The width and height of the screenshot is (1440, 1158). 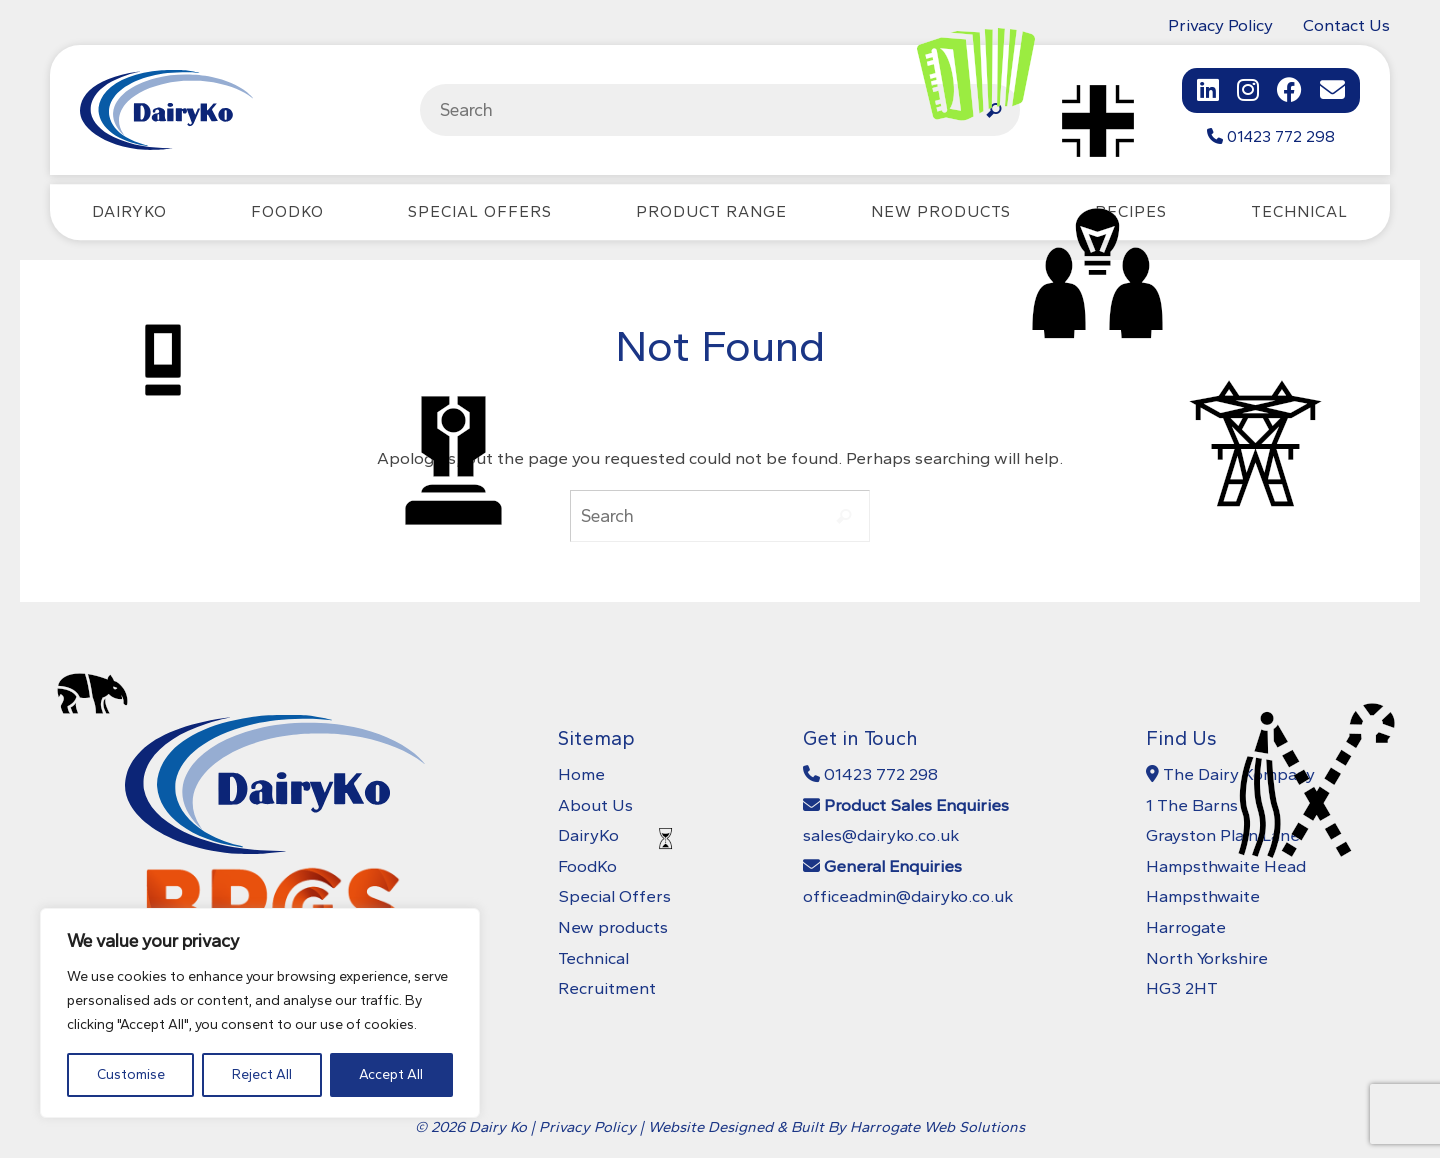 I want to click on indicates a timer or countdown in progress, so click(x=665, y=838).